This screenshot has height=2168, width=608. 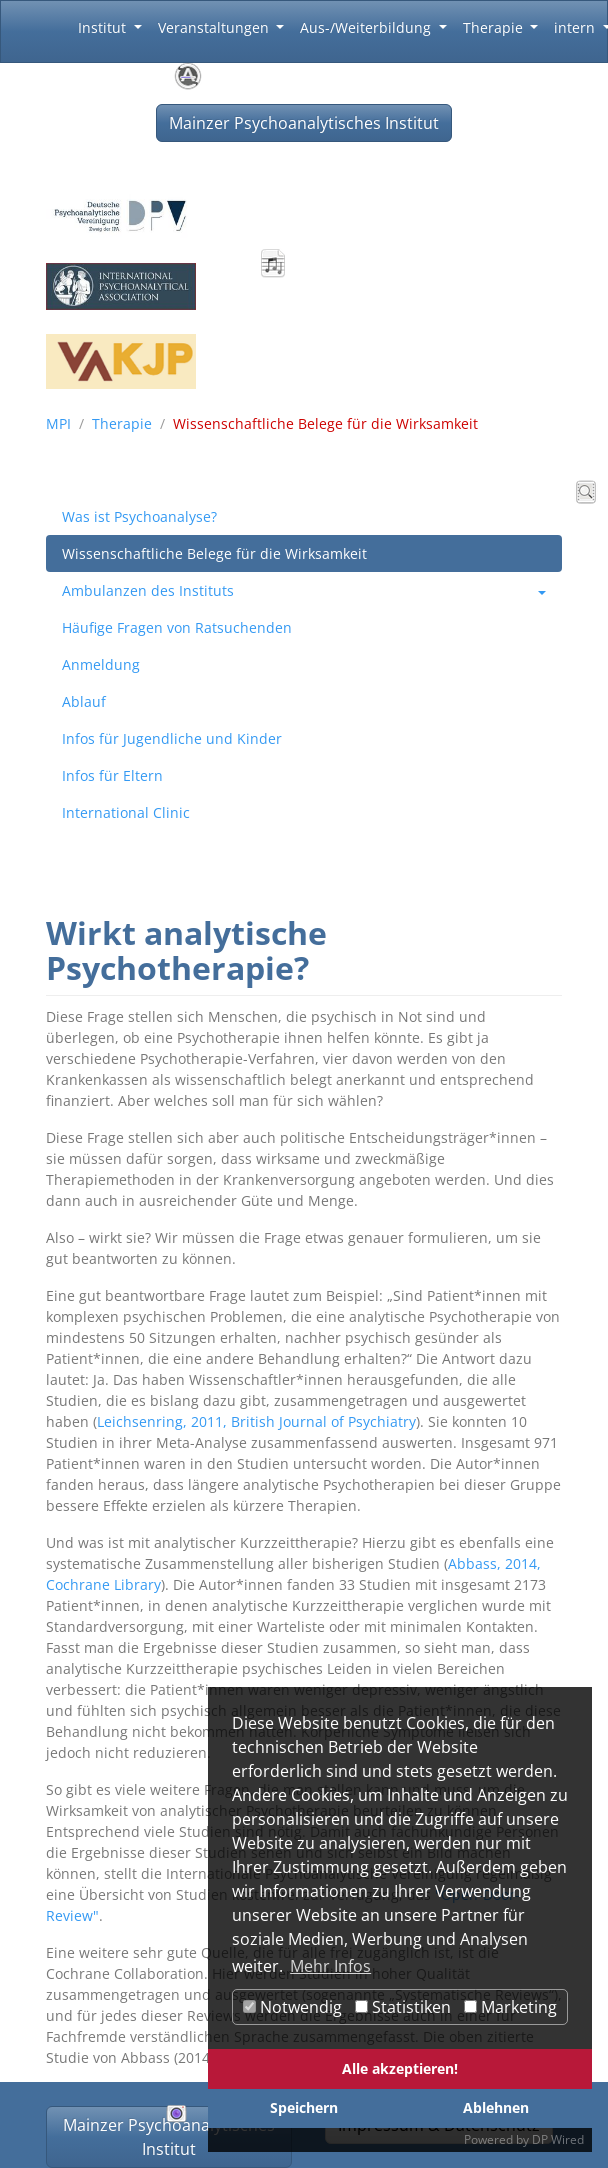 I want to click on check for available system updates, so click(x=188, y=76).